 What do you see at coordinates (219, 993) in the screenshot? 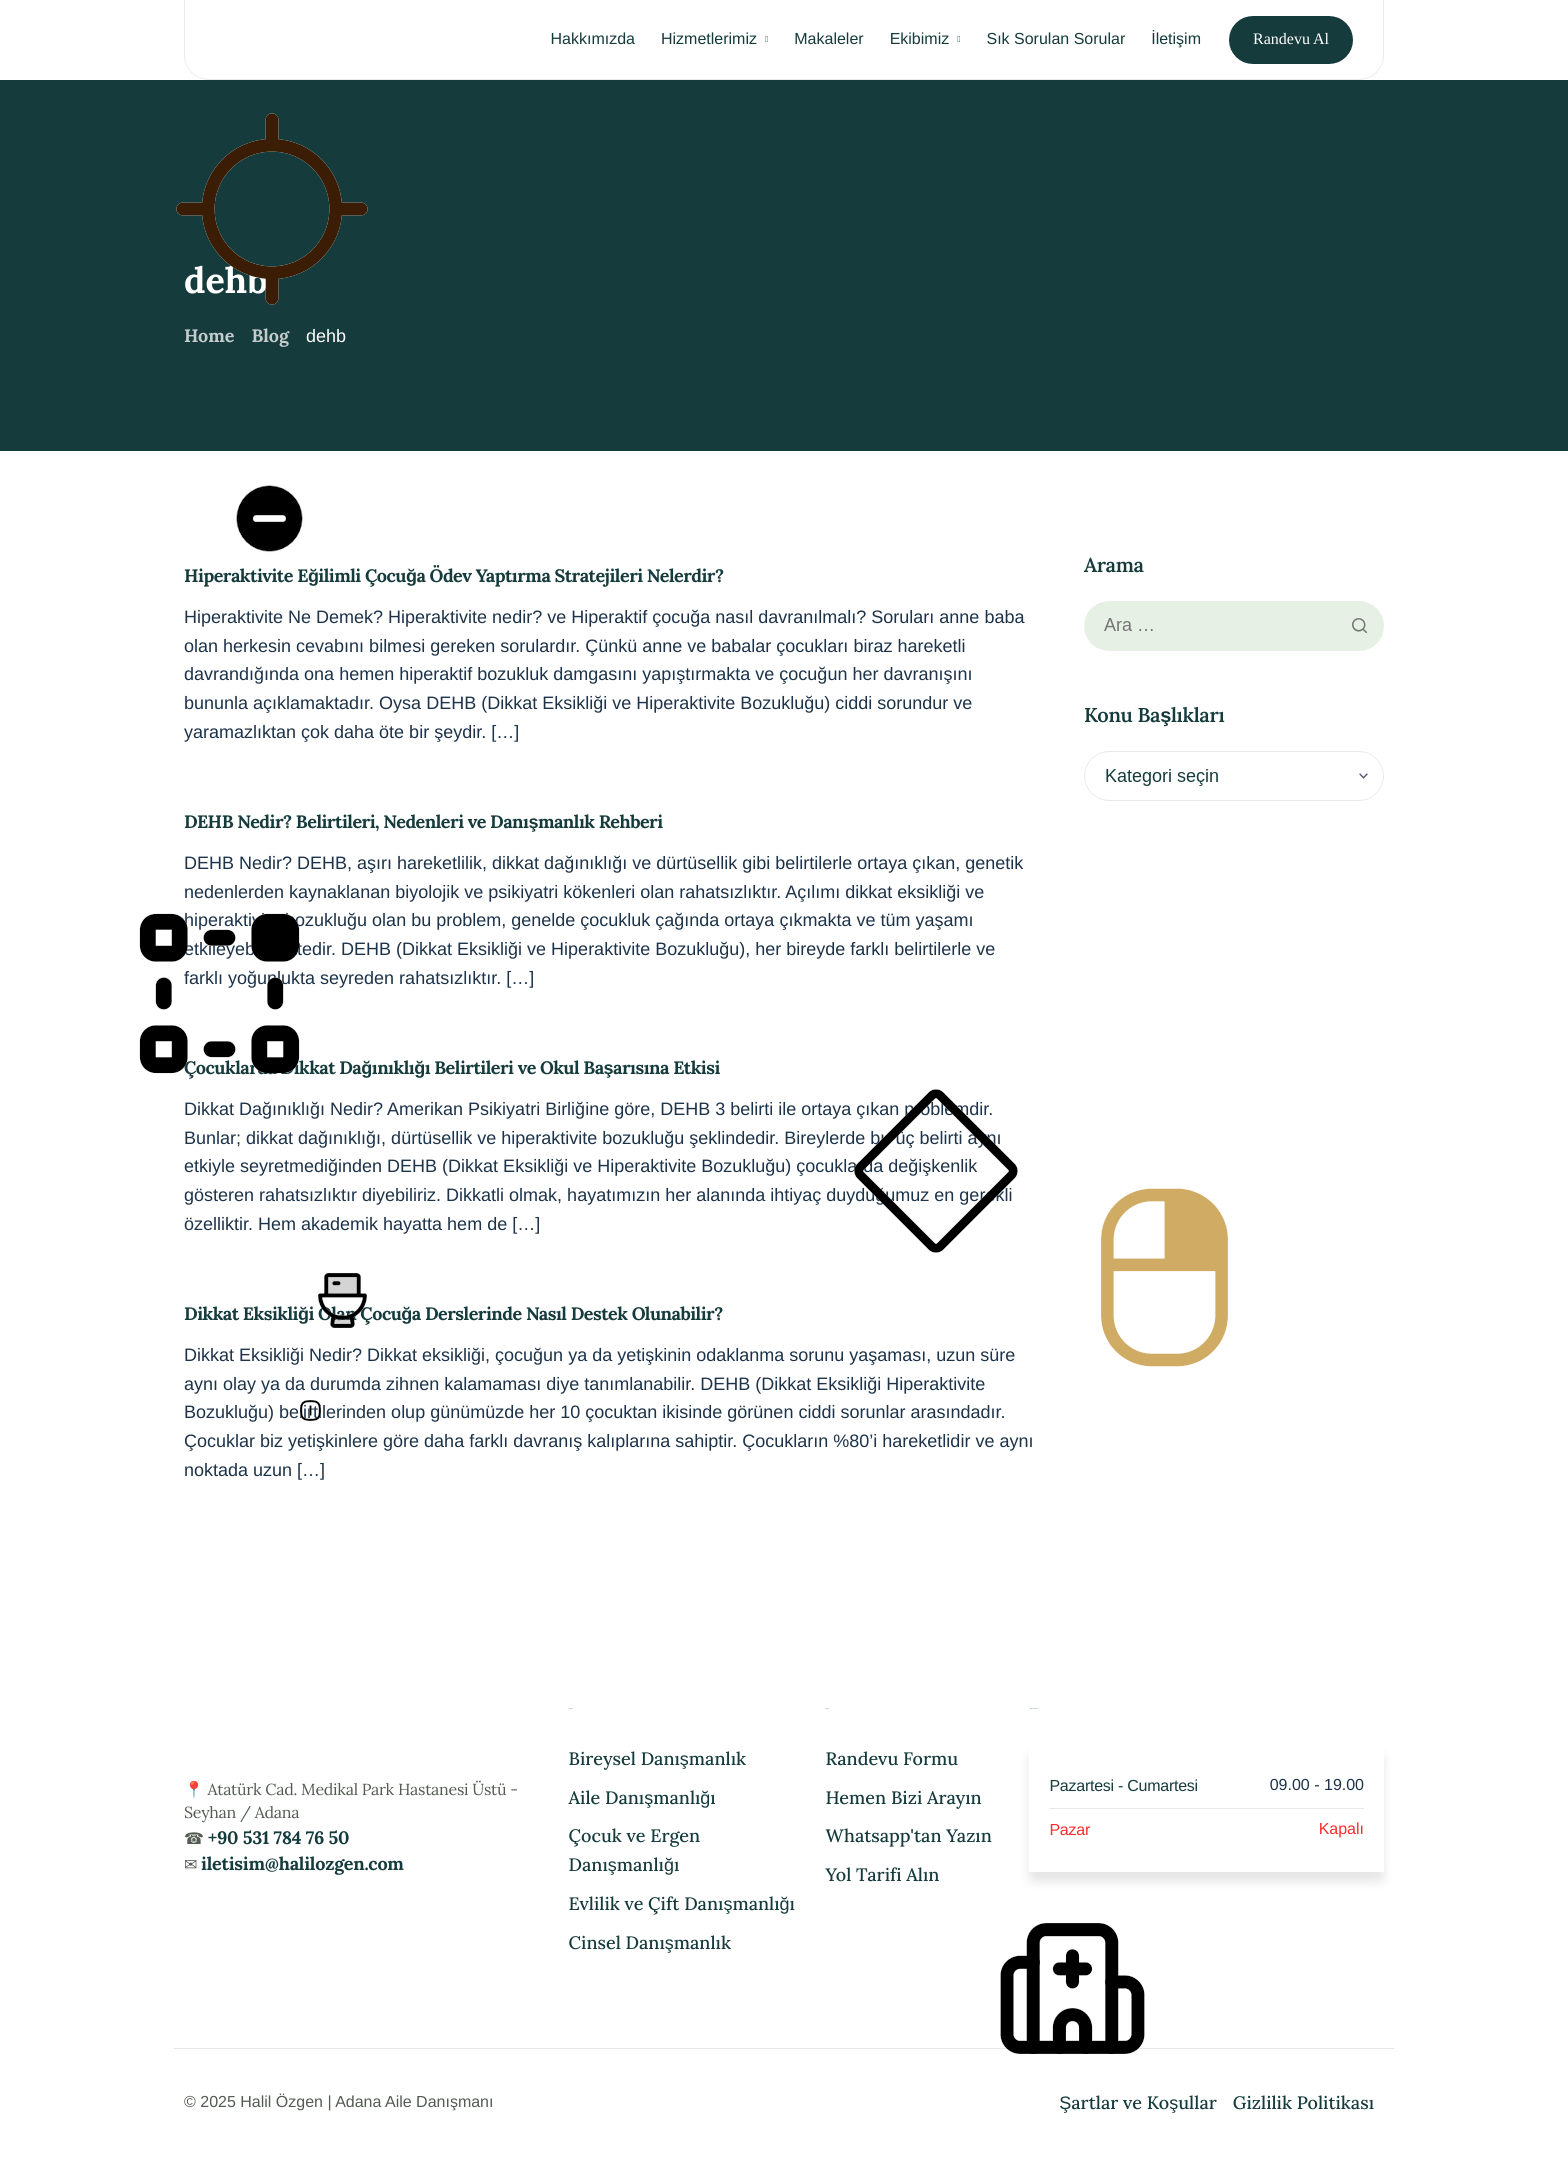
I see `set transform anchor to top-right corner` at bounding box center [219, 993].